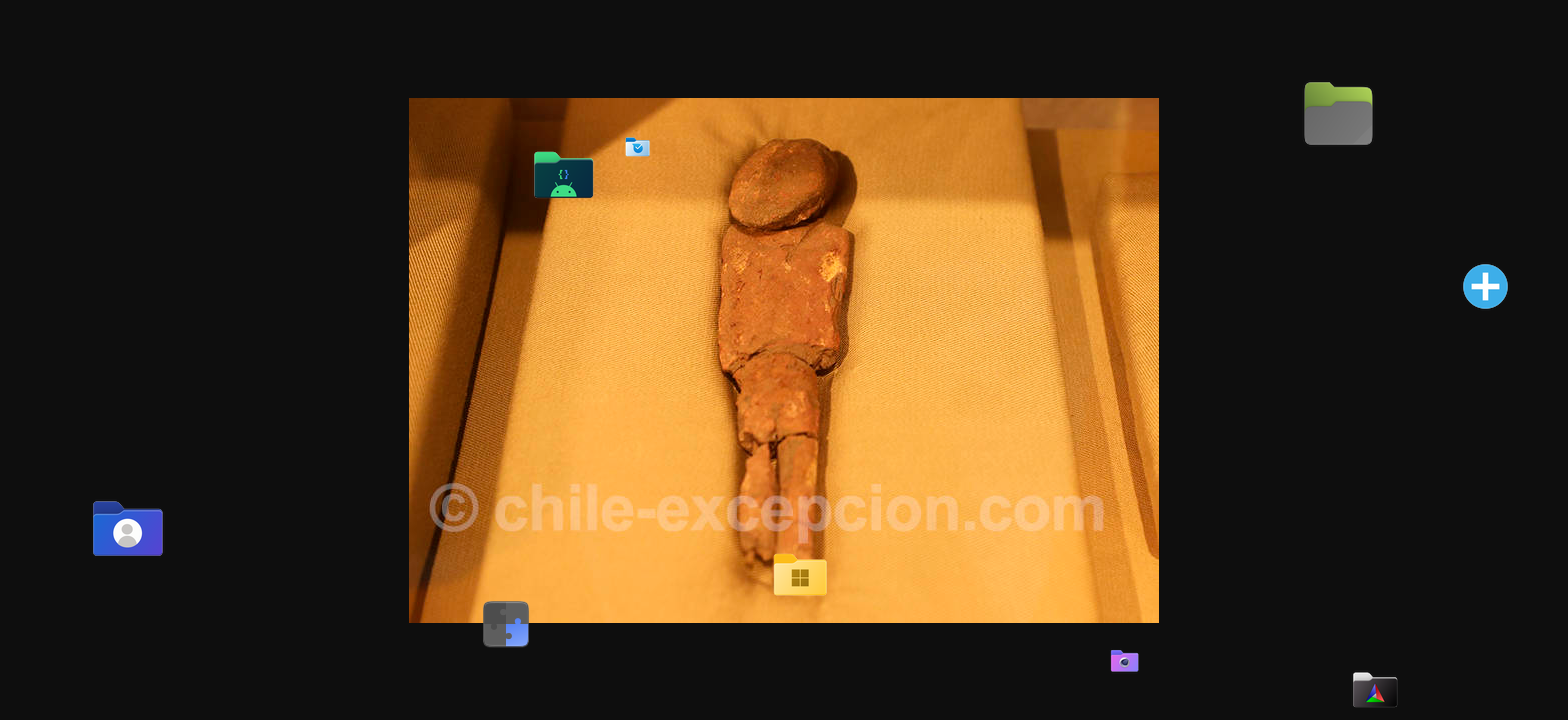  Describe the element at coordinates (1338, 113) in the screenshot. I see `drop files here to move them into this folder` at that location.